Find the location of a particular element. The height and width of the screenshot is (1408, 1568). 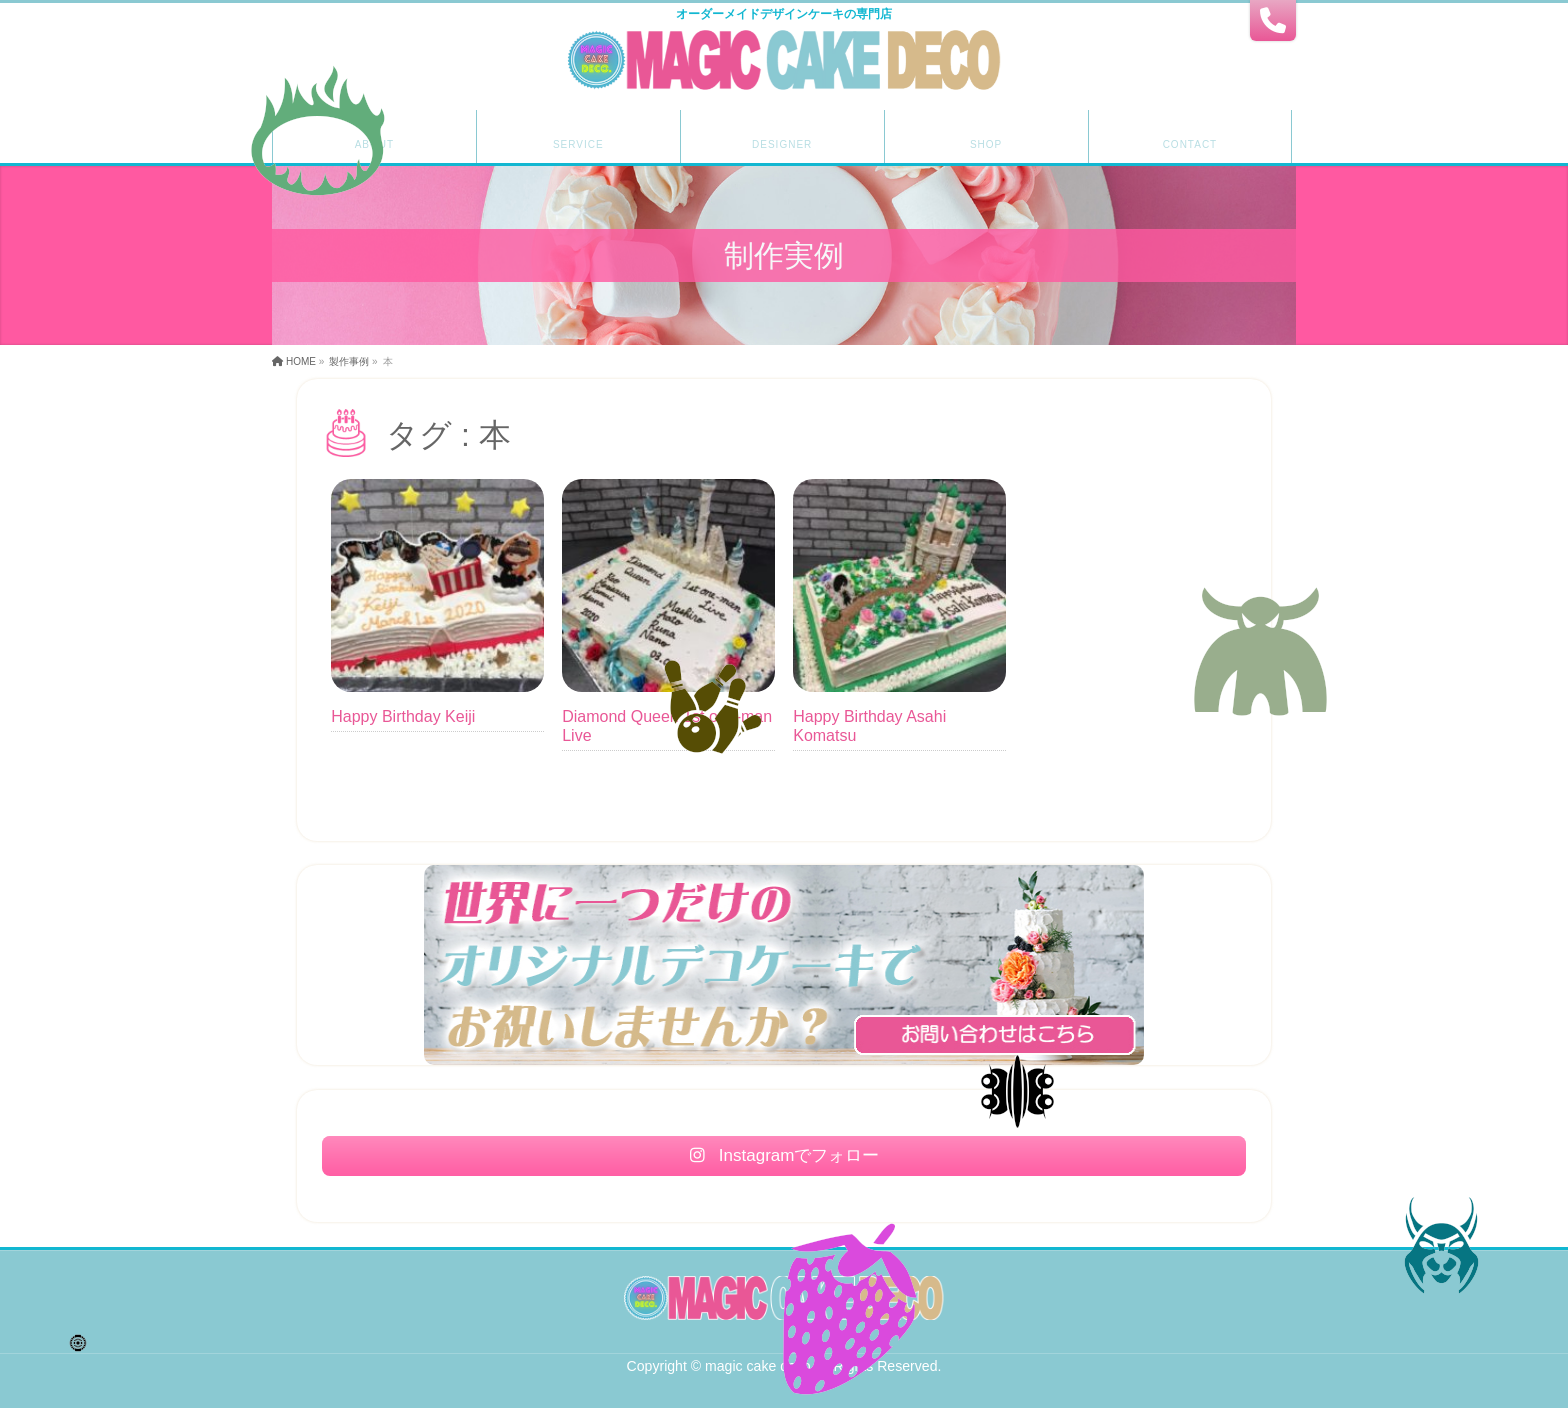

select brute character class is located at coordinates (1260, 651).